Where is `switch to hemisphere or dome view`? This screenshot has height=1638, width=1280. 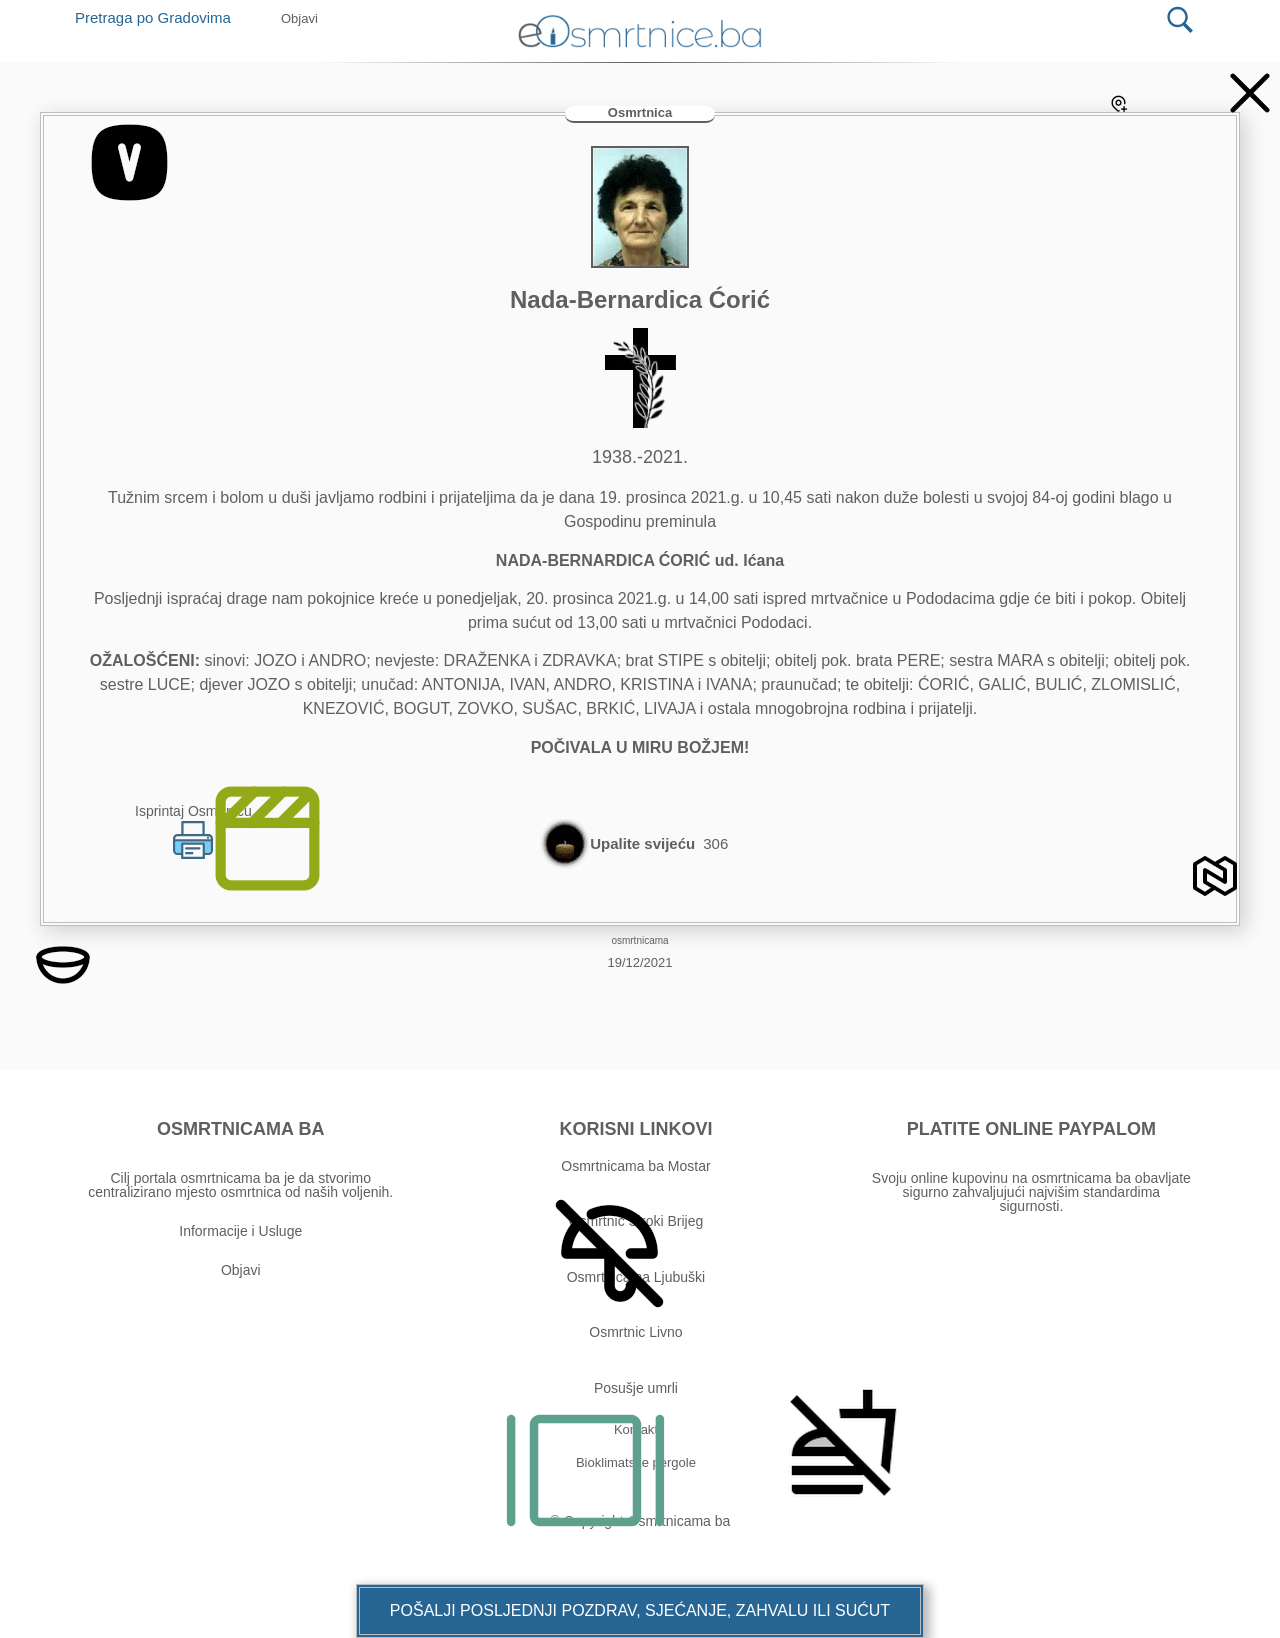
switch to hemisphere or dome view is located at coordinates (63, 965).